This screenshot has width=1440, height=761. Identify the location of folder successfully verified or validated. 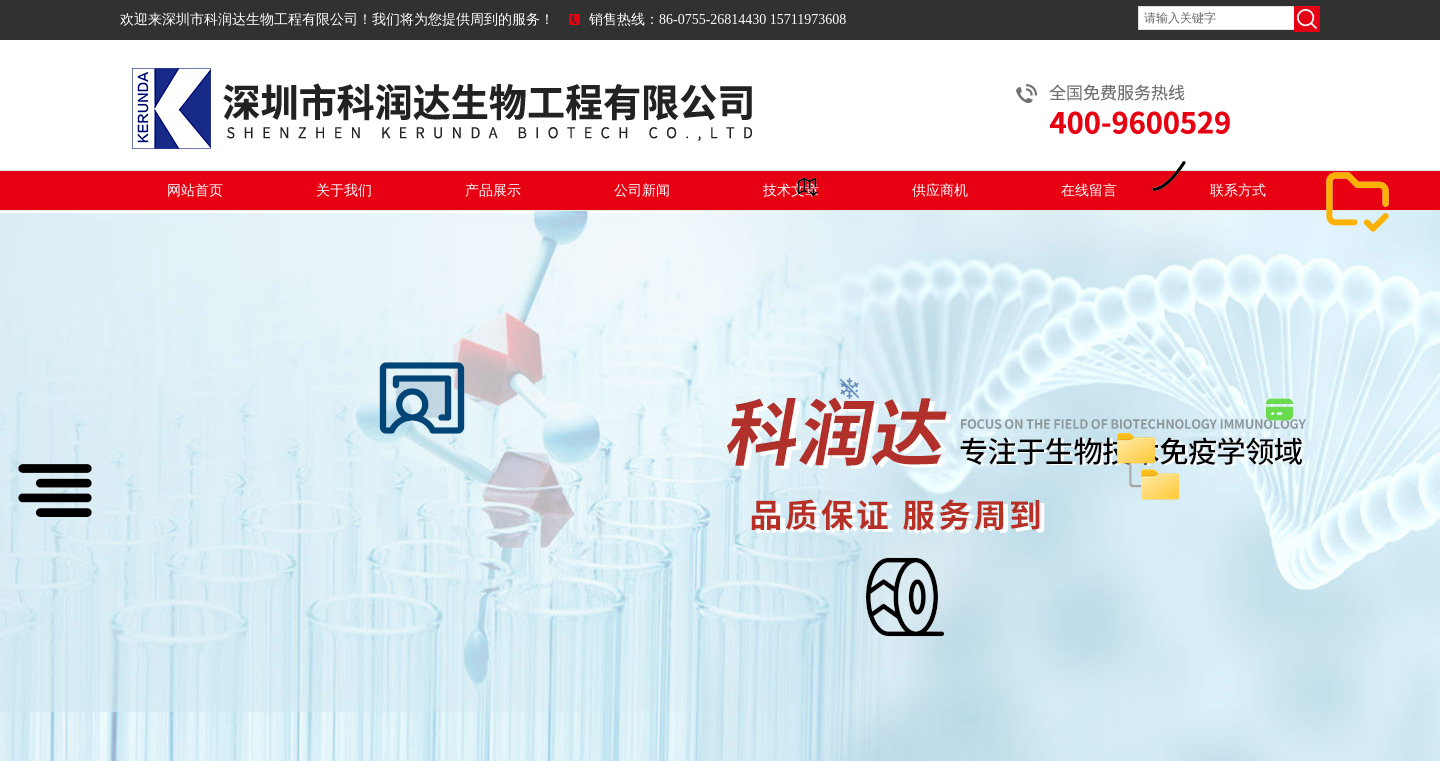
(1357, 200).